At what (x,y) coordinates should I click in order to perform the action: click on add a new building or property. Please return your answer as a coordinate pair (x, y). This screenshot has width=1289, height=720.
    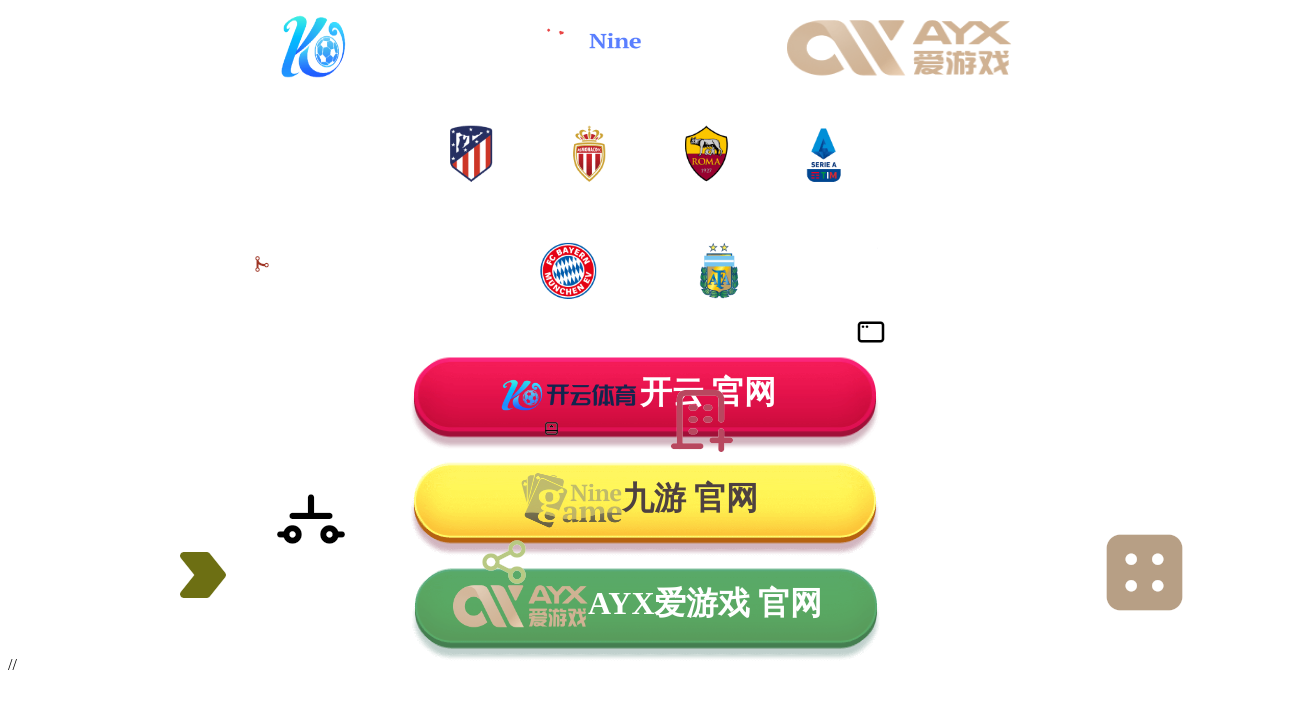
    Looking at the image, I should click on (700, 419).